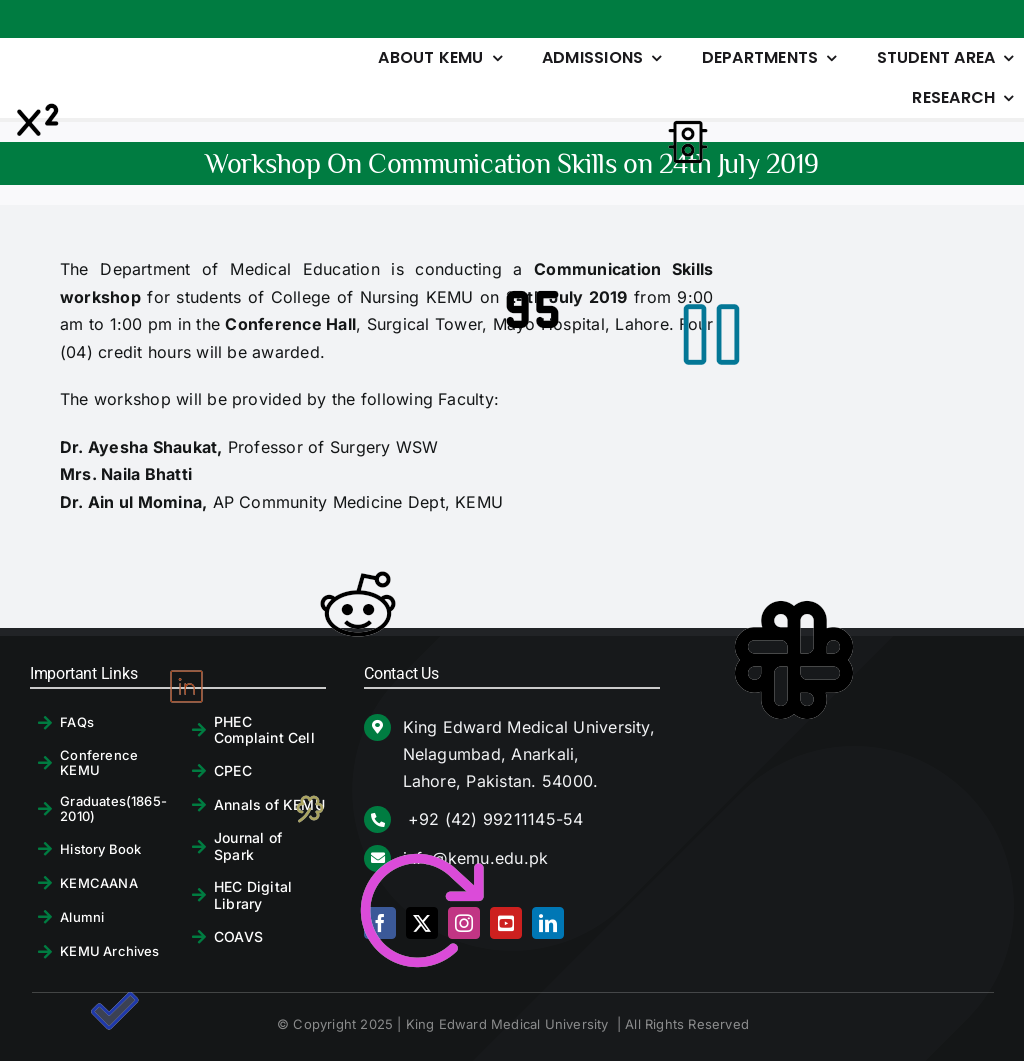 This screenshot has height=1061, width=1024. I want to click on open Reddit app, so click(358, 604).